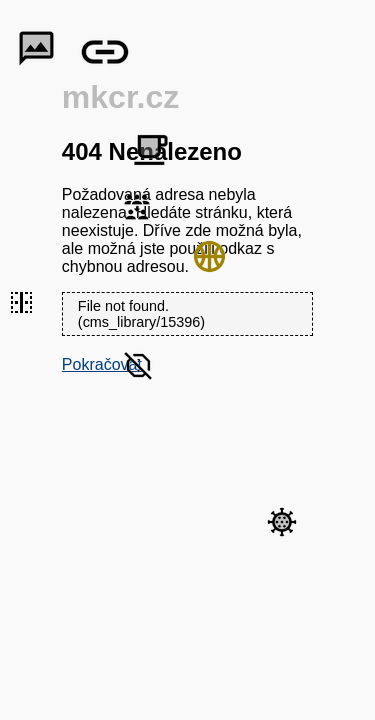 This screenshot has width=375, height=720. Describe the element at coordinates (137, 207) in the screenshot. I see `reduce maximum occupancy or group size` at that location.